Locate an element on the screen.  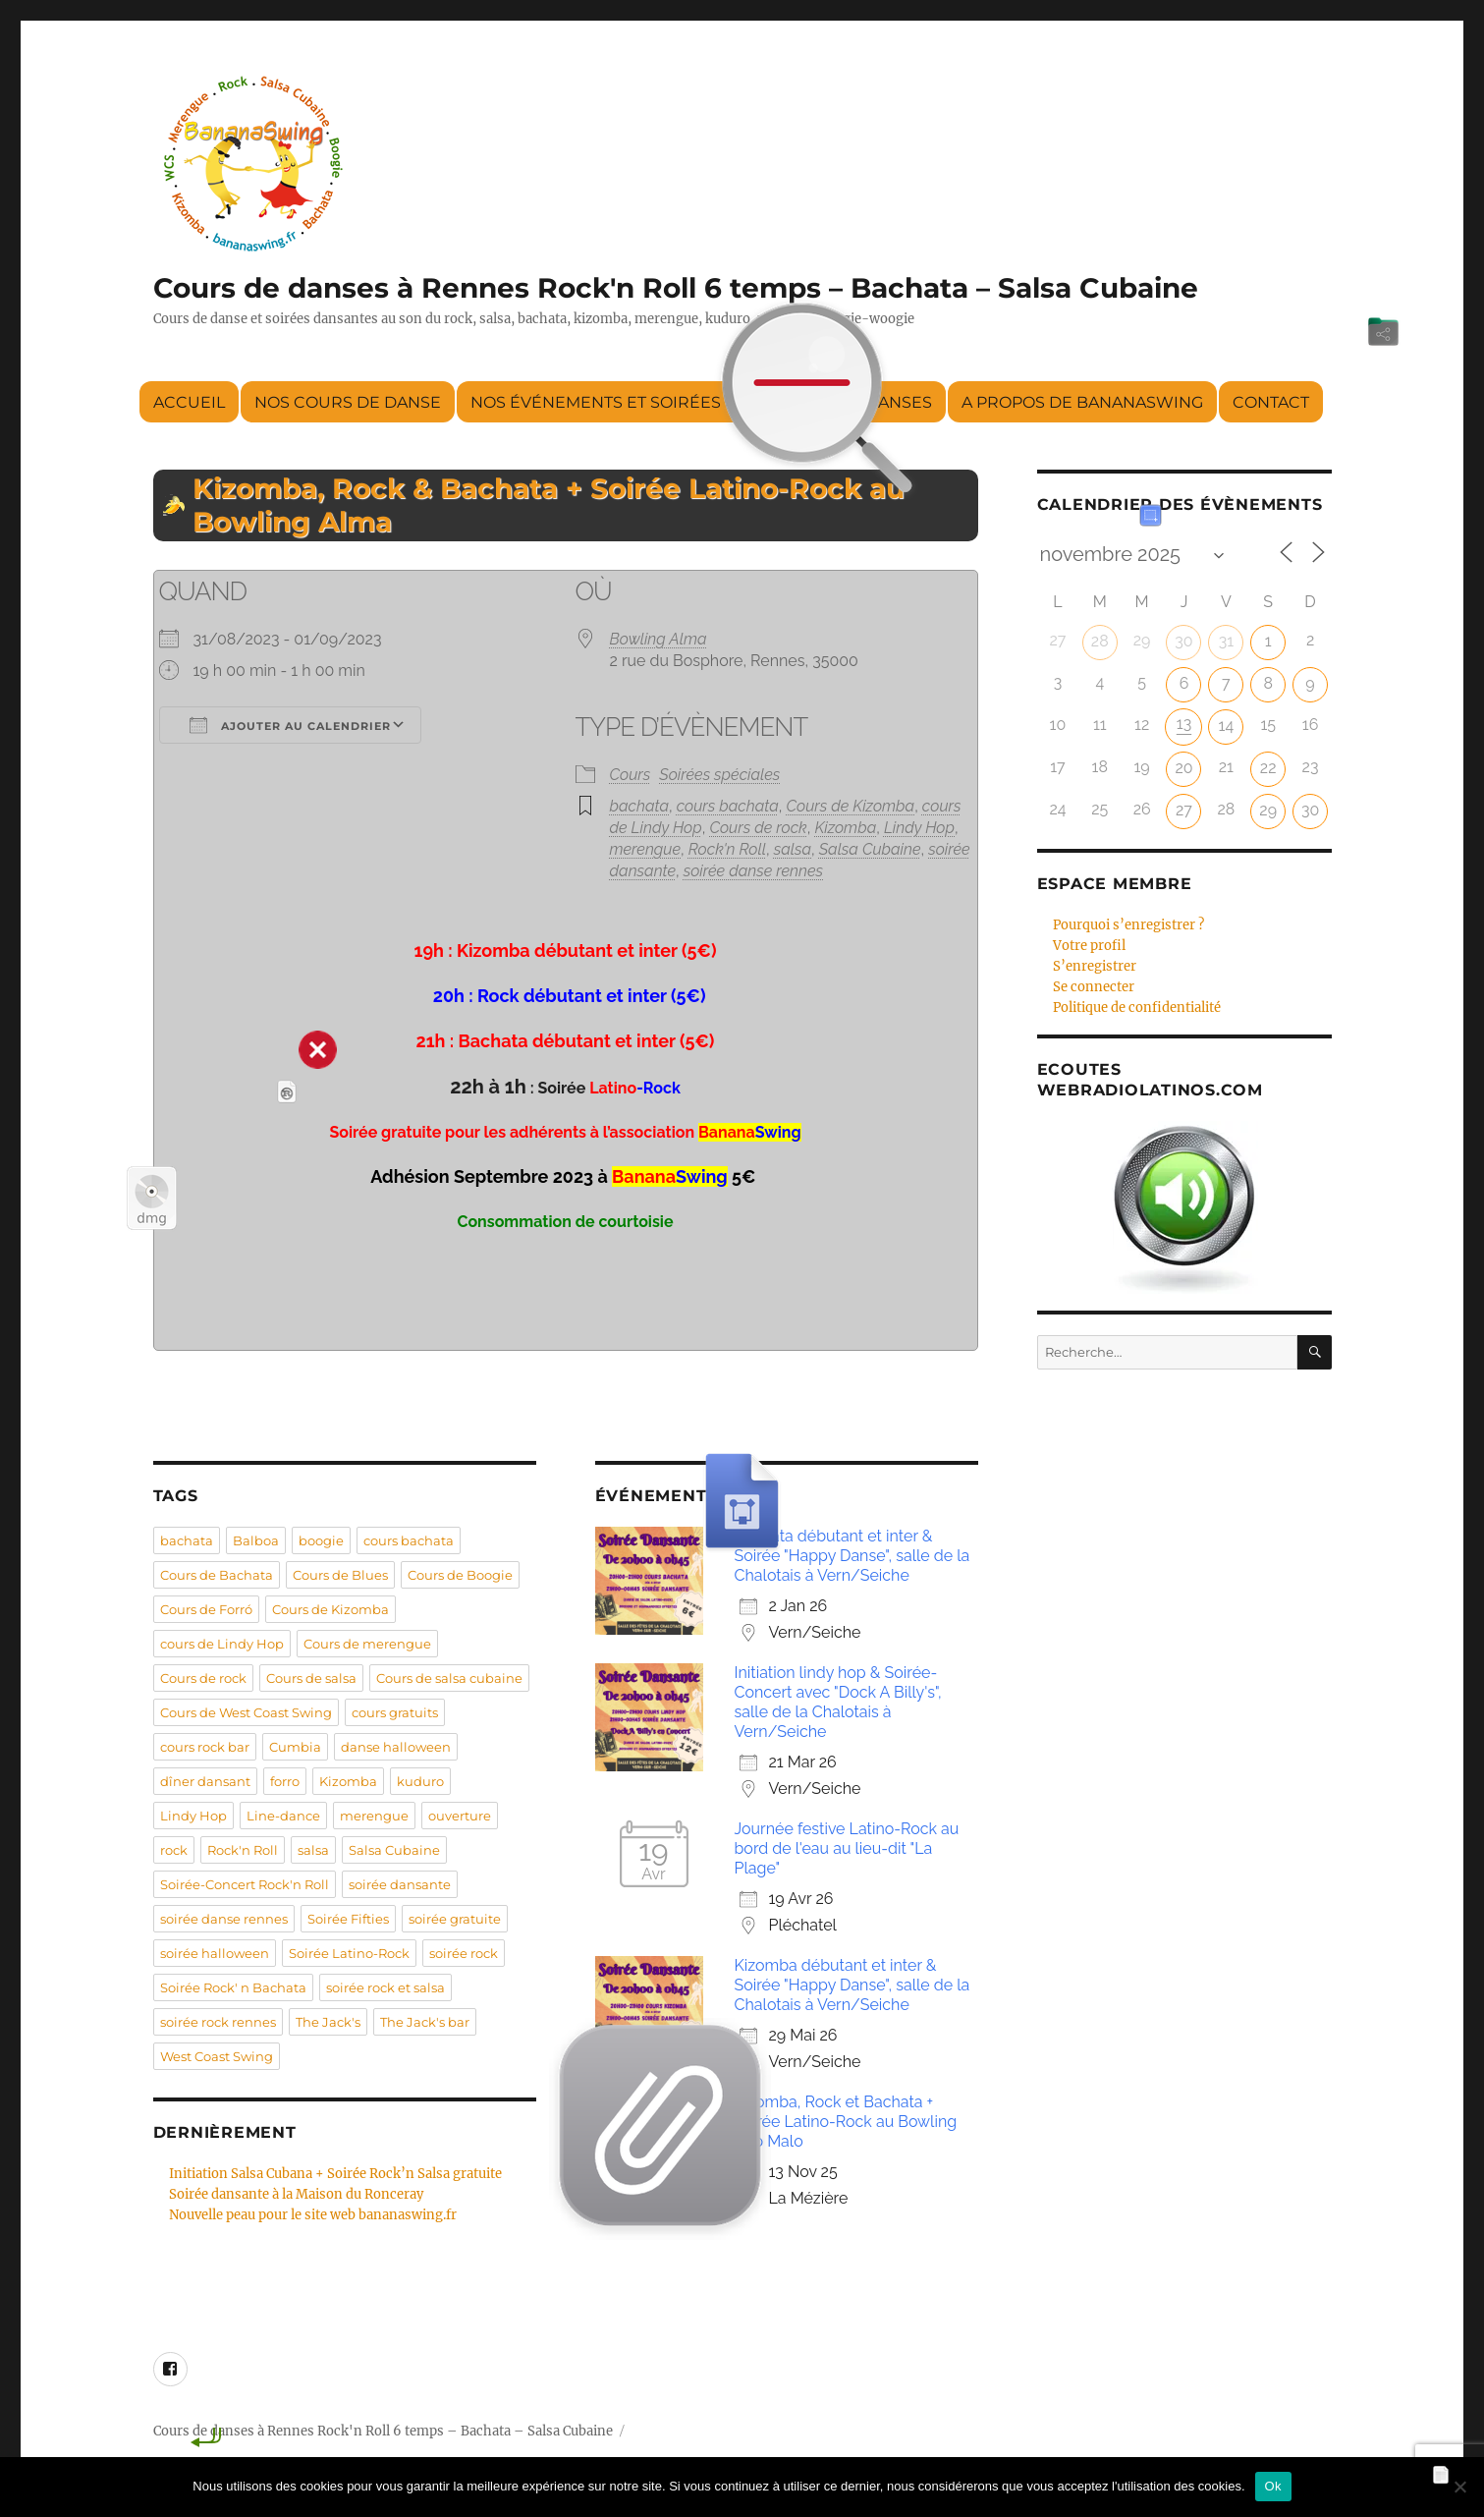
reply to all recipients of an email is located at coordinates (205, 2435).